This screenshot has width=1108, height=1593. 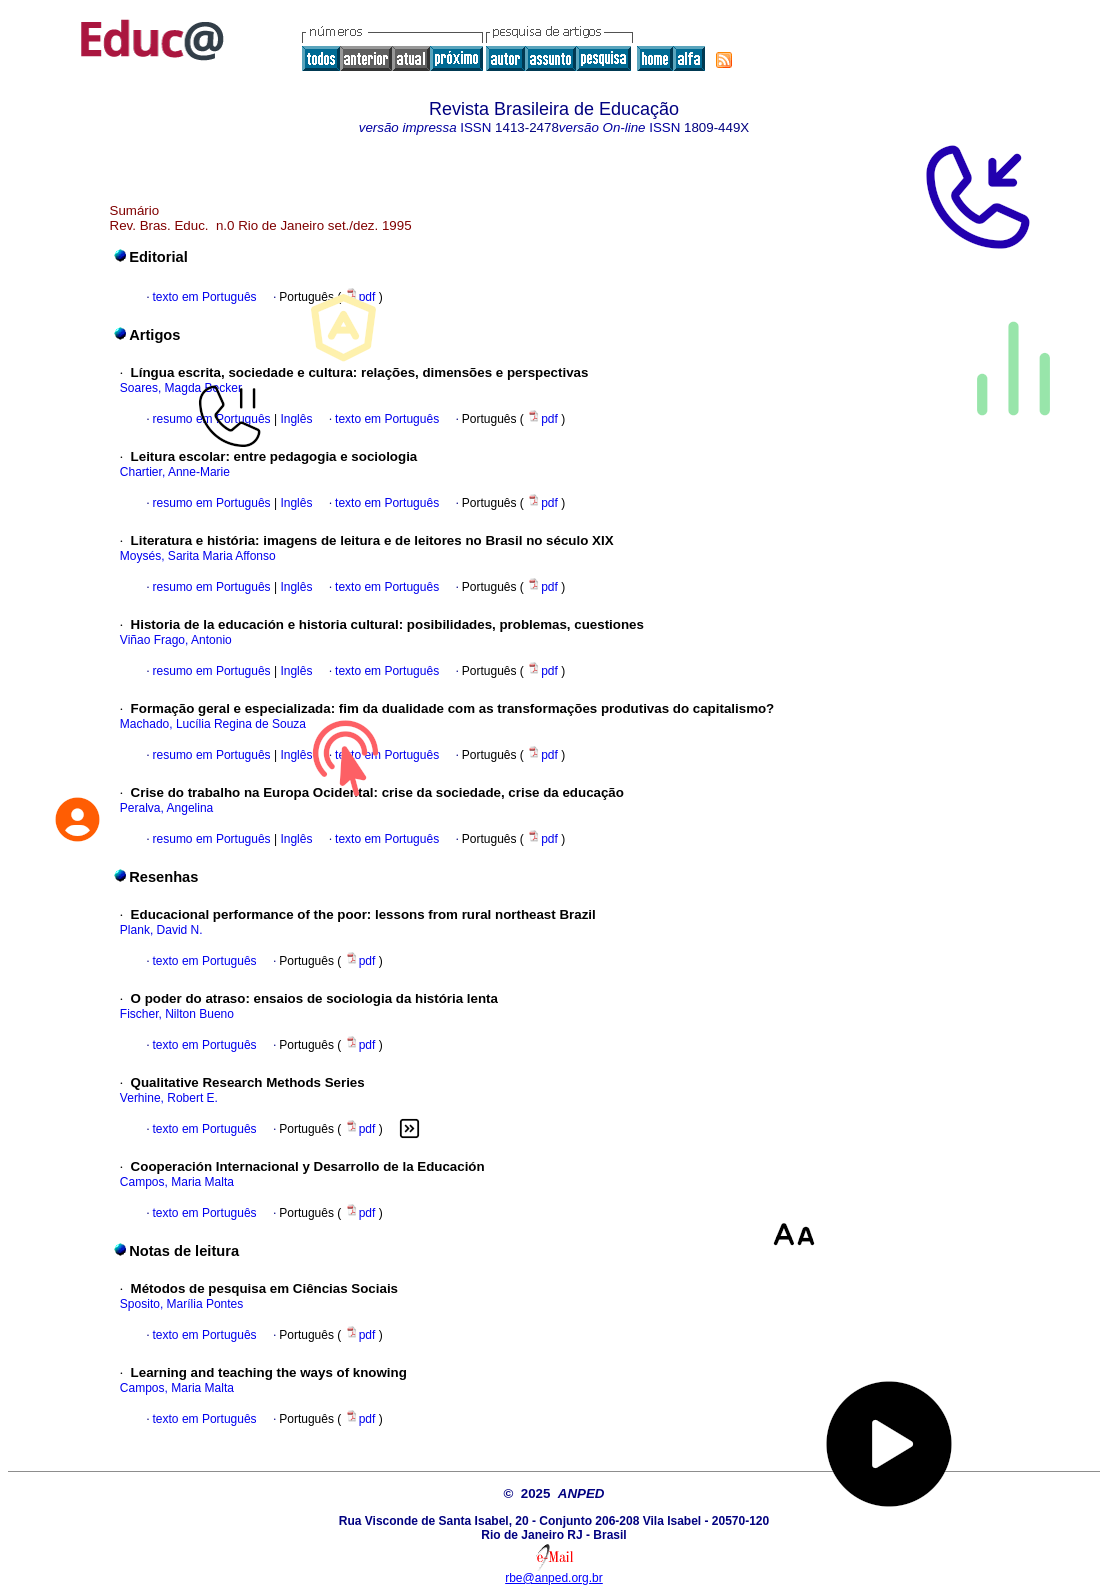 What do you see at coordinates (345, 758) in the screenshot?
I see `tap or click interaction indicator` at bounding box center [345, 758].